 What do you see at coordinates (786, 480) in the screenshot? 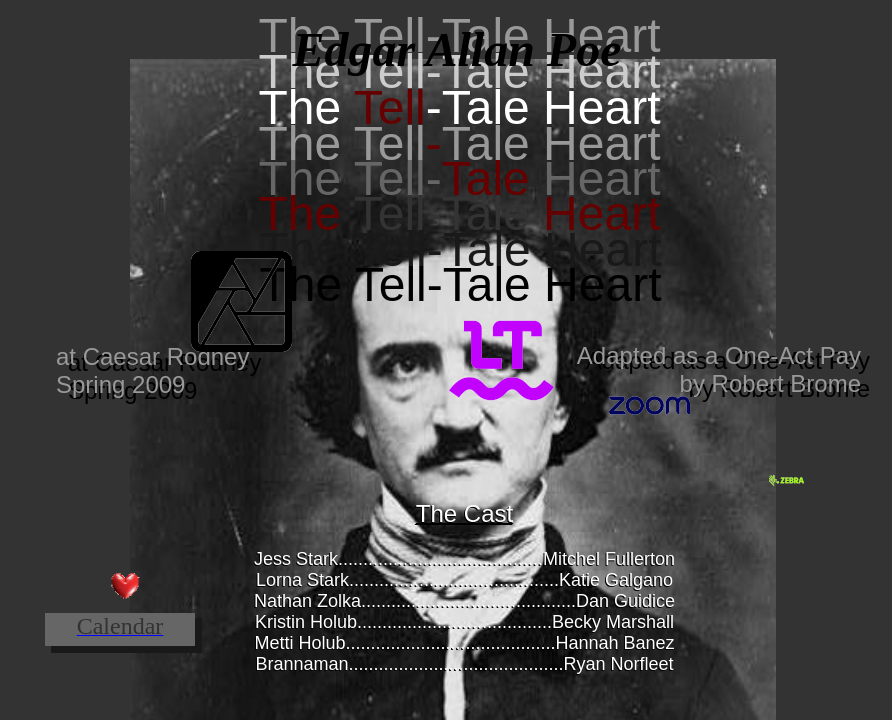
I see `zebra technologies company logo` at bounding box center [786, 480].